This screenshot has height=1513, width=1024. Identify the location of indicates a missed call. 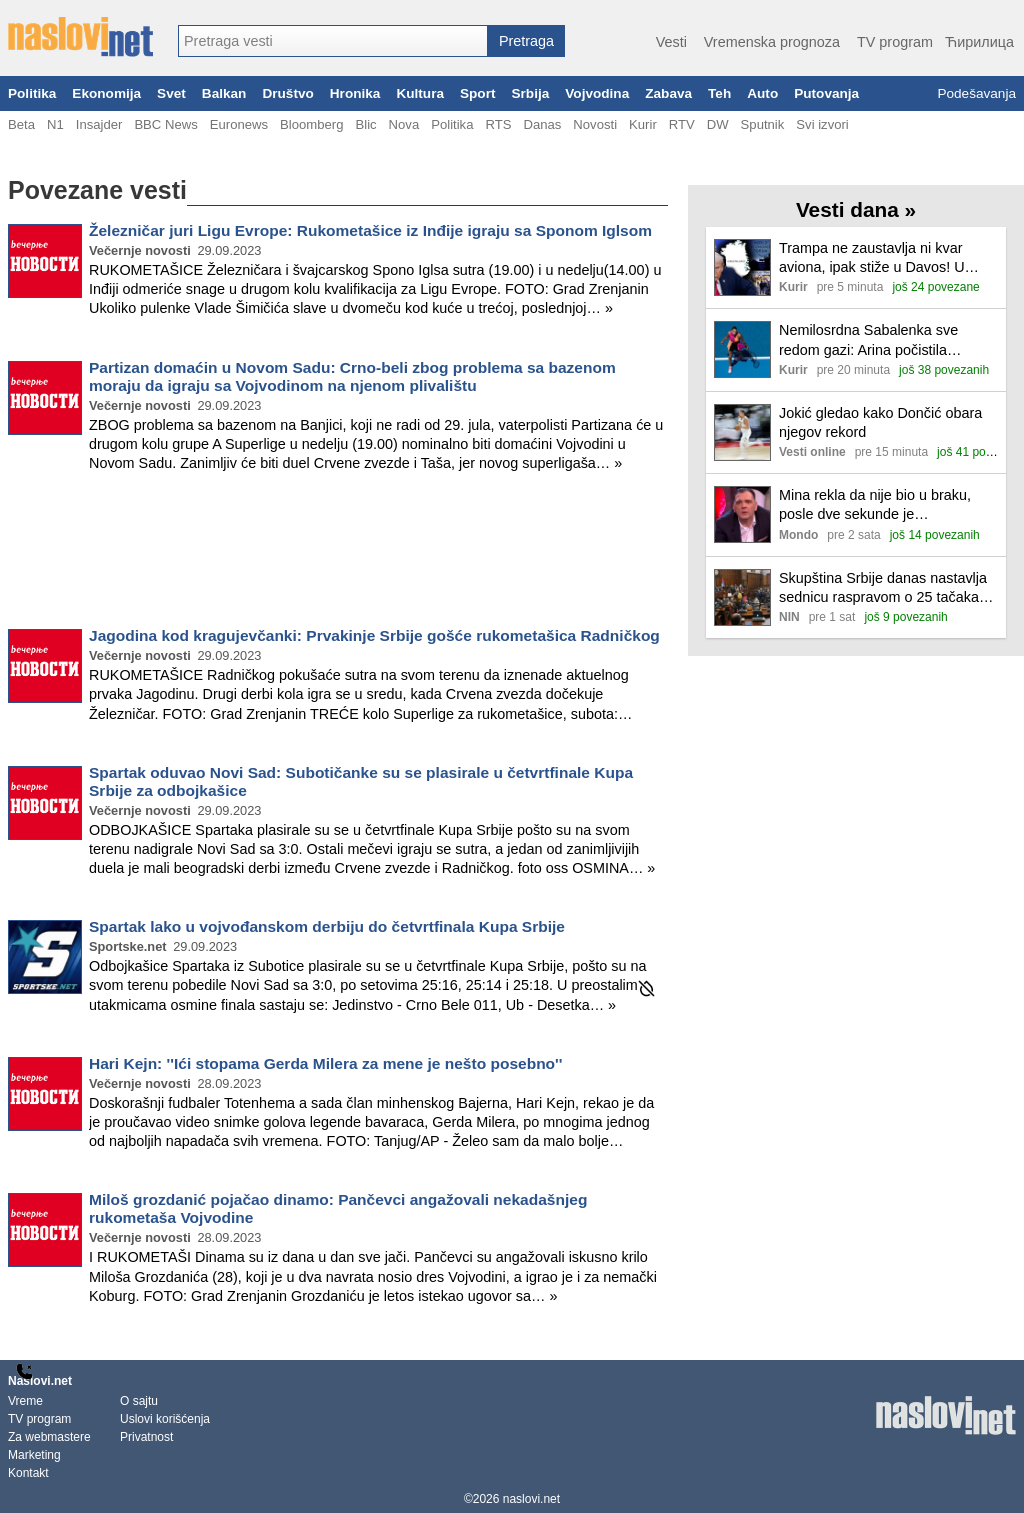
(24, 1371).